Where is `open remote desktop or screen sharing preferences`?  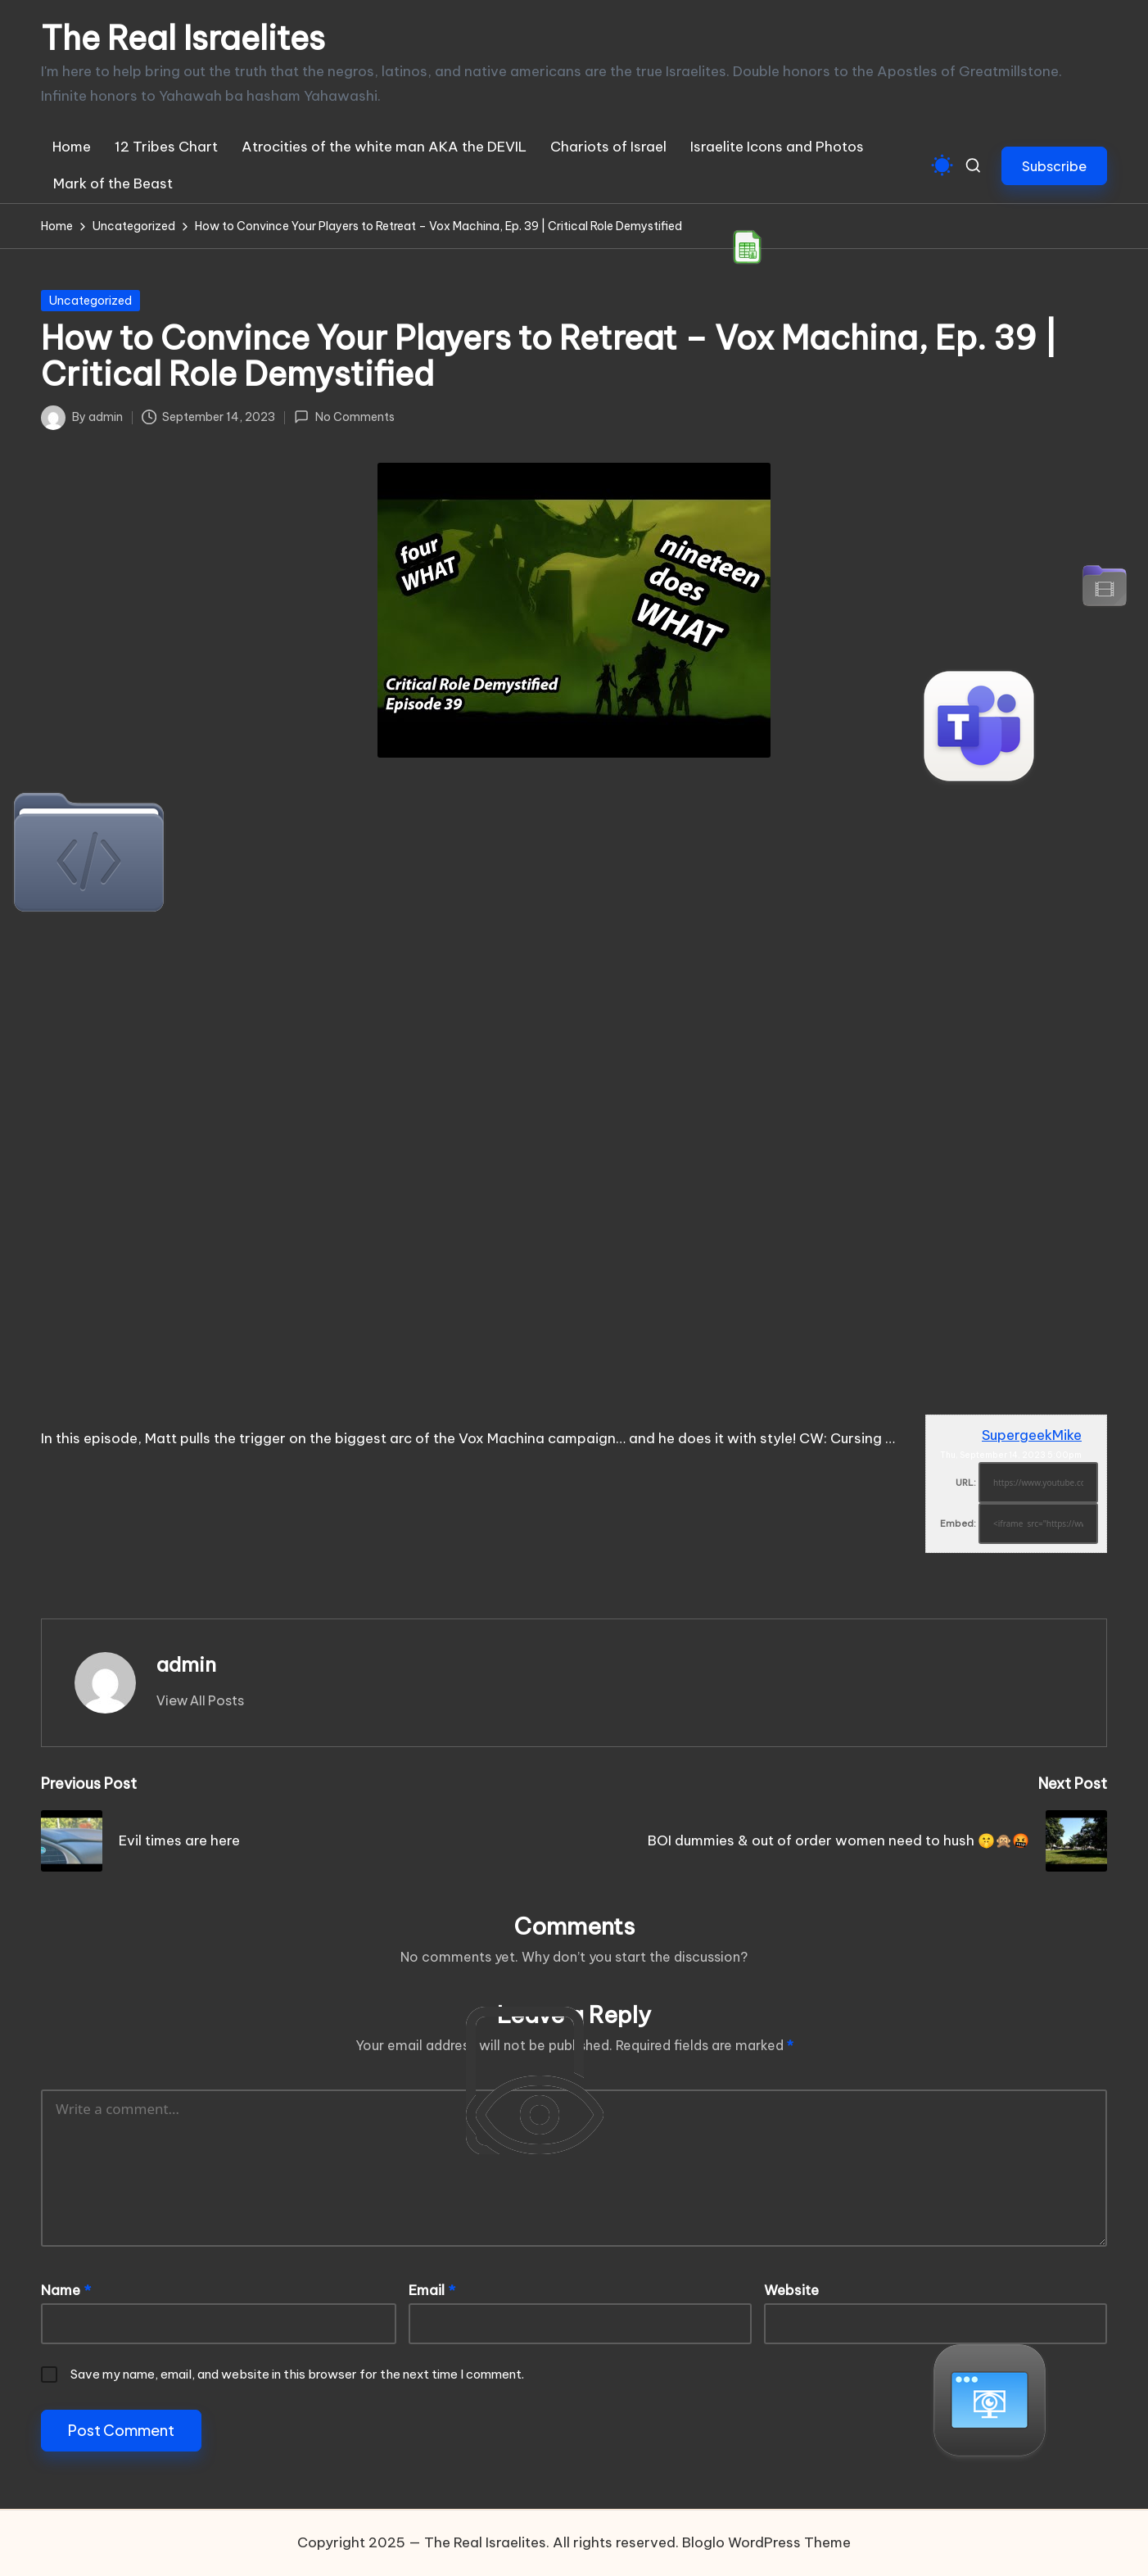 open remote desktop or screen sharing preferences is located at coordinates (989, 2400).